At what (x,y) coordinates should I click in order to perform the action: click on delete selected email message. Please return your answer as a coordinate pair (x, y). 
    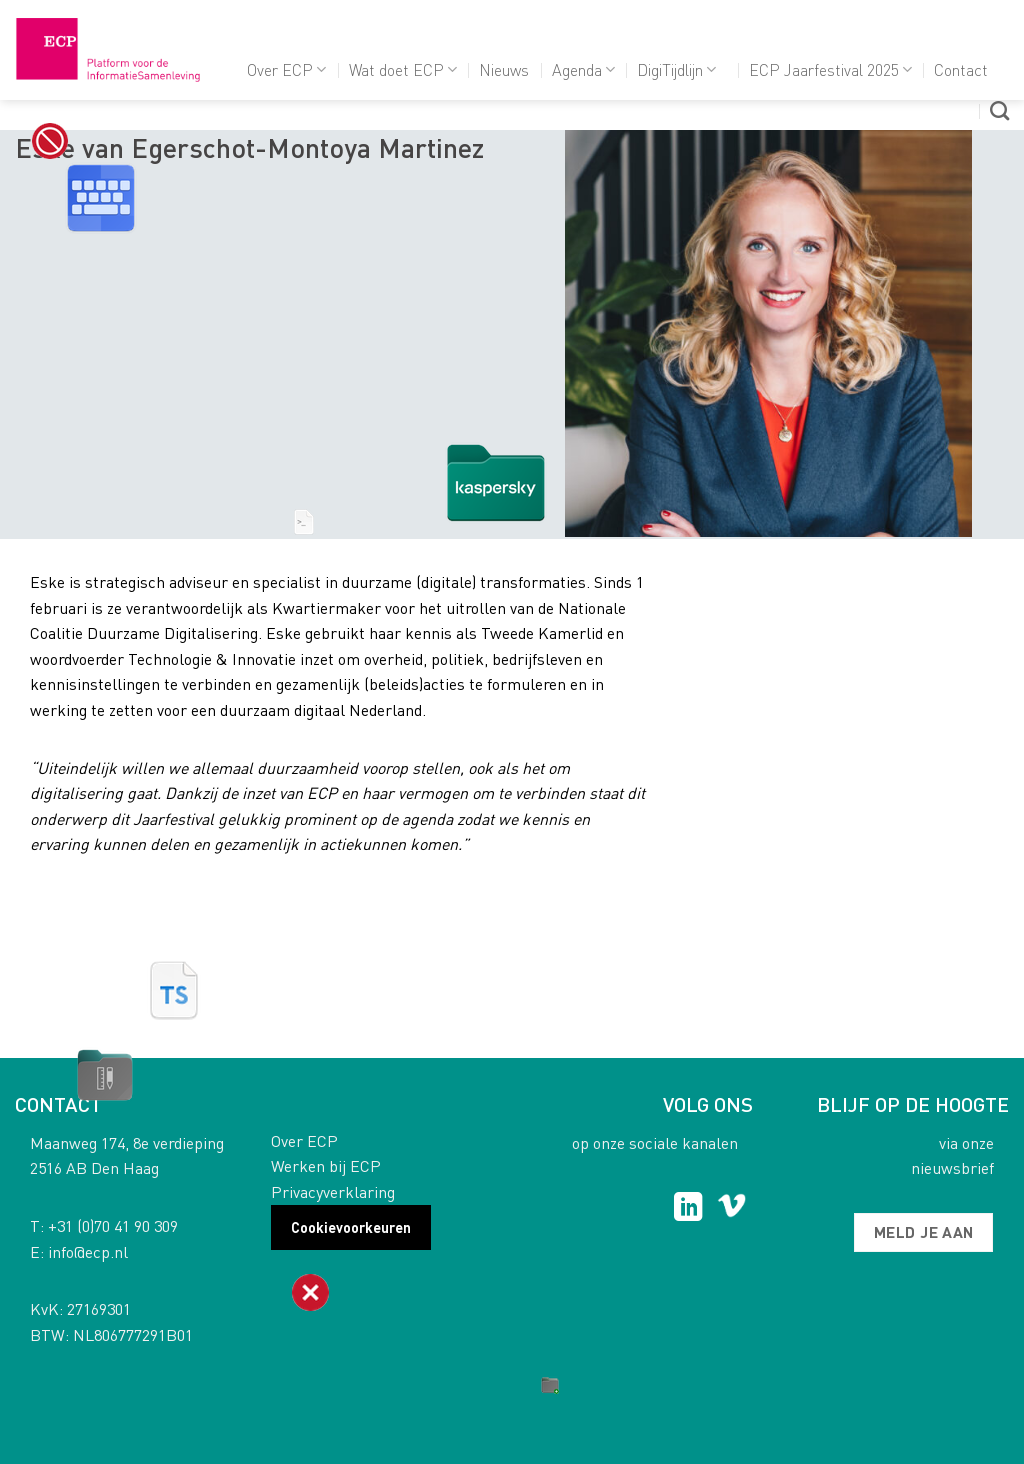
    Looking at the image, I should click on (50, 141).